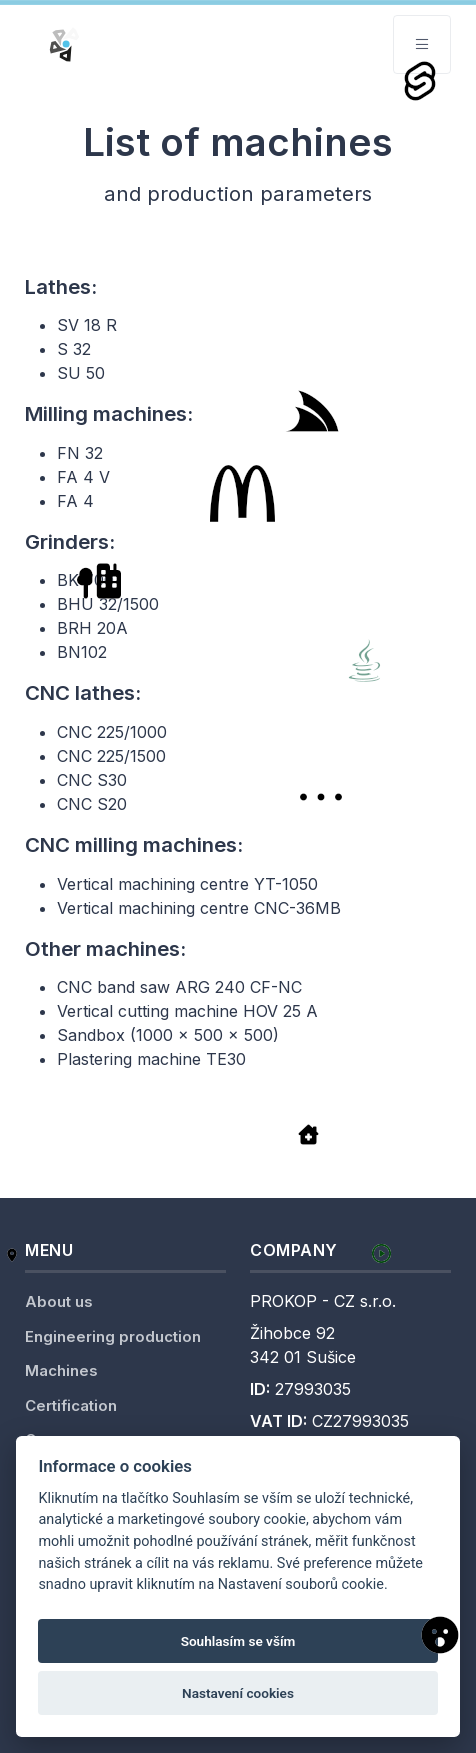  I want to click on view or set a location on the map, so click(12, 1255).